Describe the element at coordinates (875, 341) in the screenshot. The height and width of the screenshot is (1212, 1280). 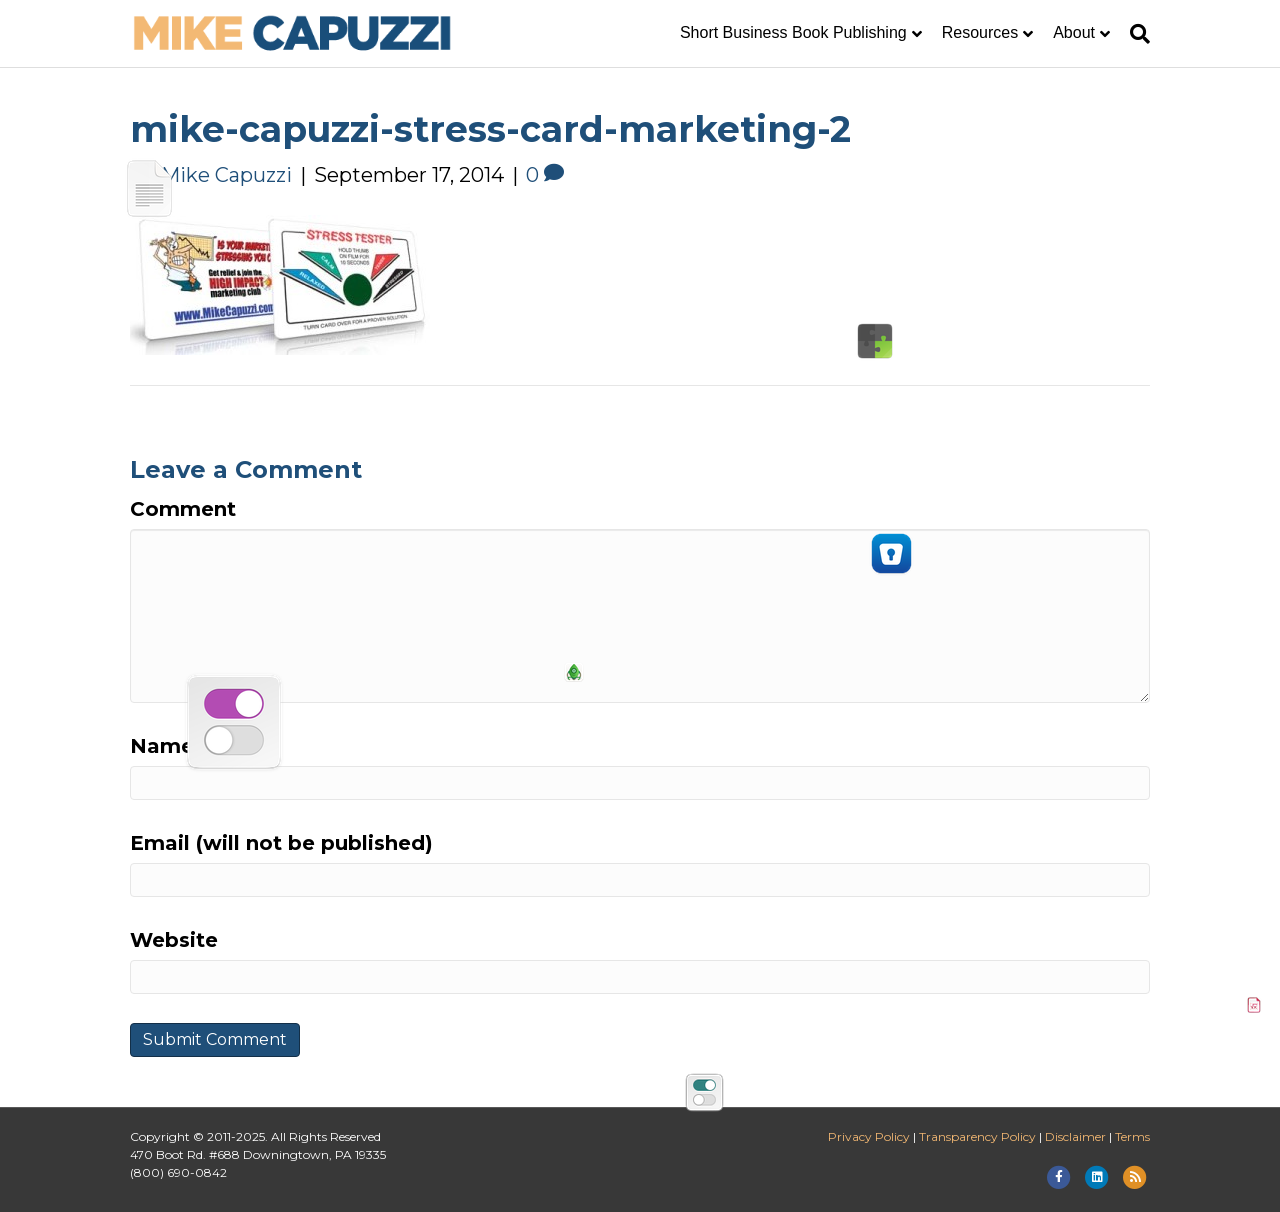
I see `open extension manager app` at that location.